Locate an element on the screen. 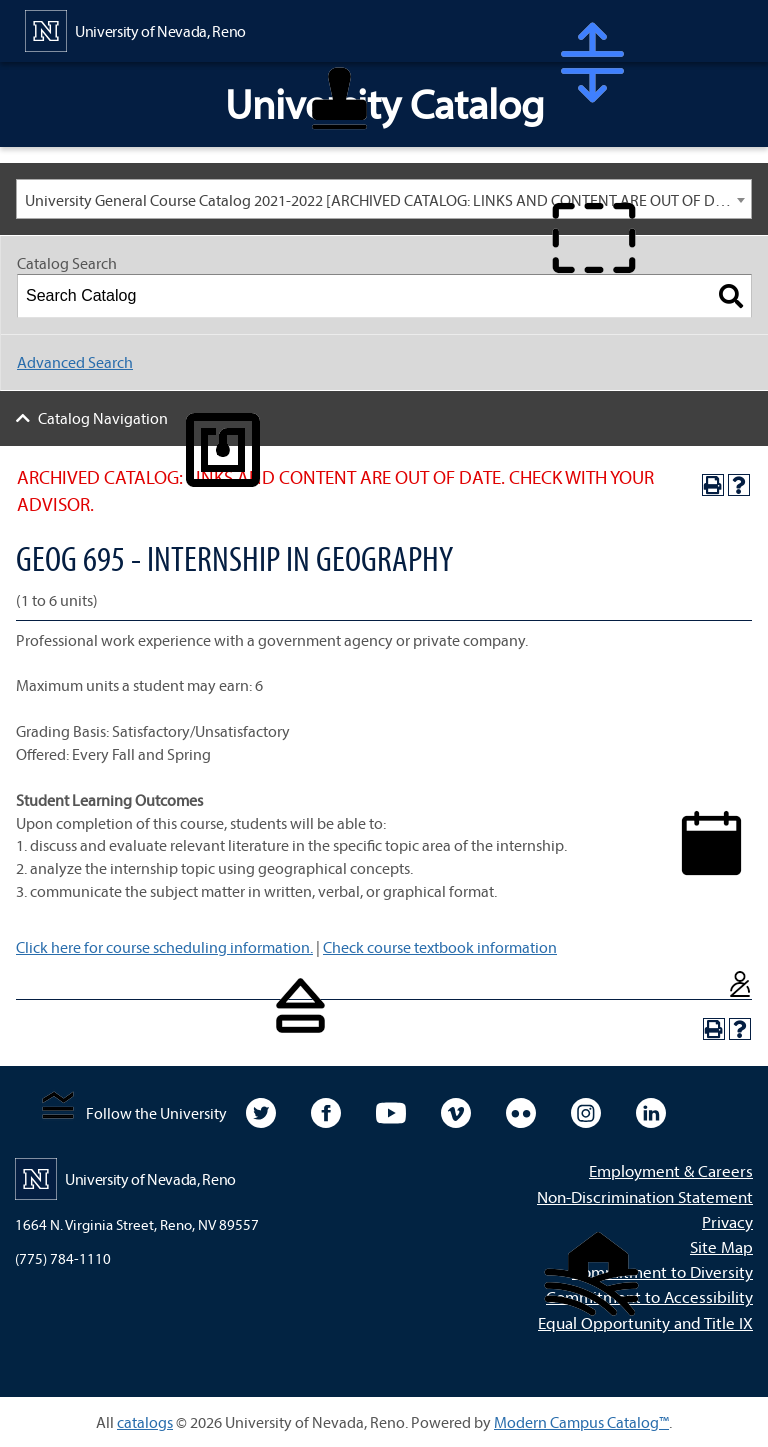 The width and height of the screenshot is (768, 1447). fasten seatbelt reminder is located at coordinates (740, 984).